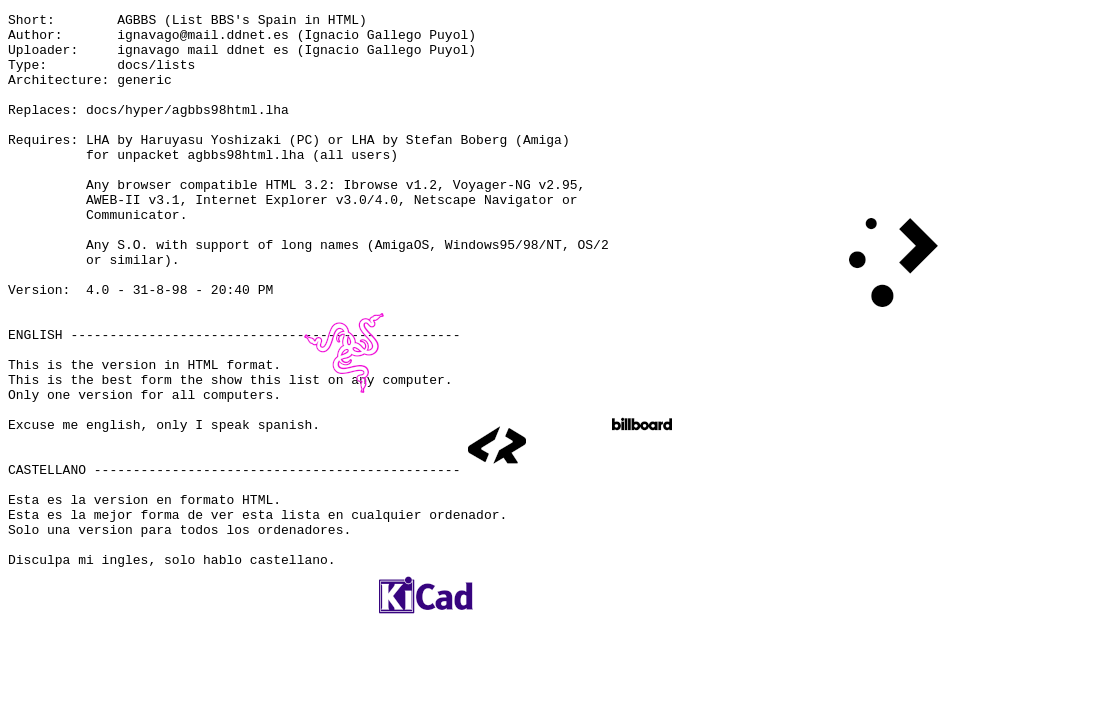  I want to click on KDE Plasma desktop environment logo, so click(893, 262).